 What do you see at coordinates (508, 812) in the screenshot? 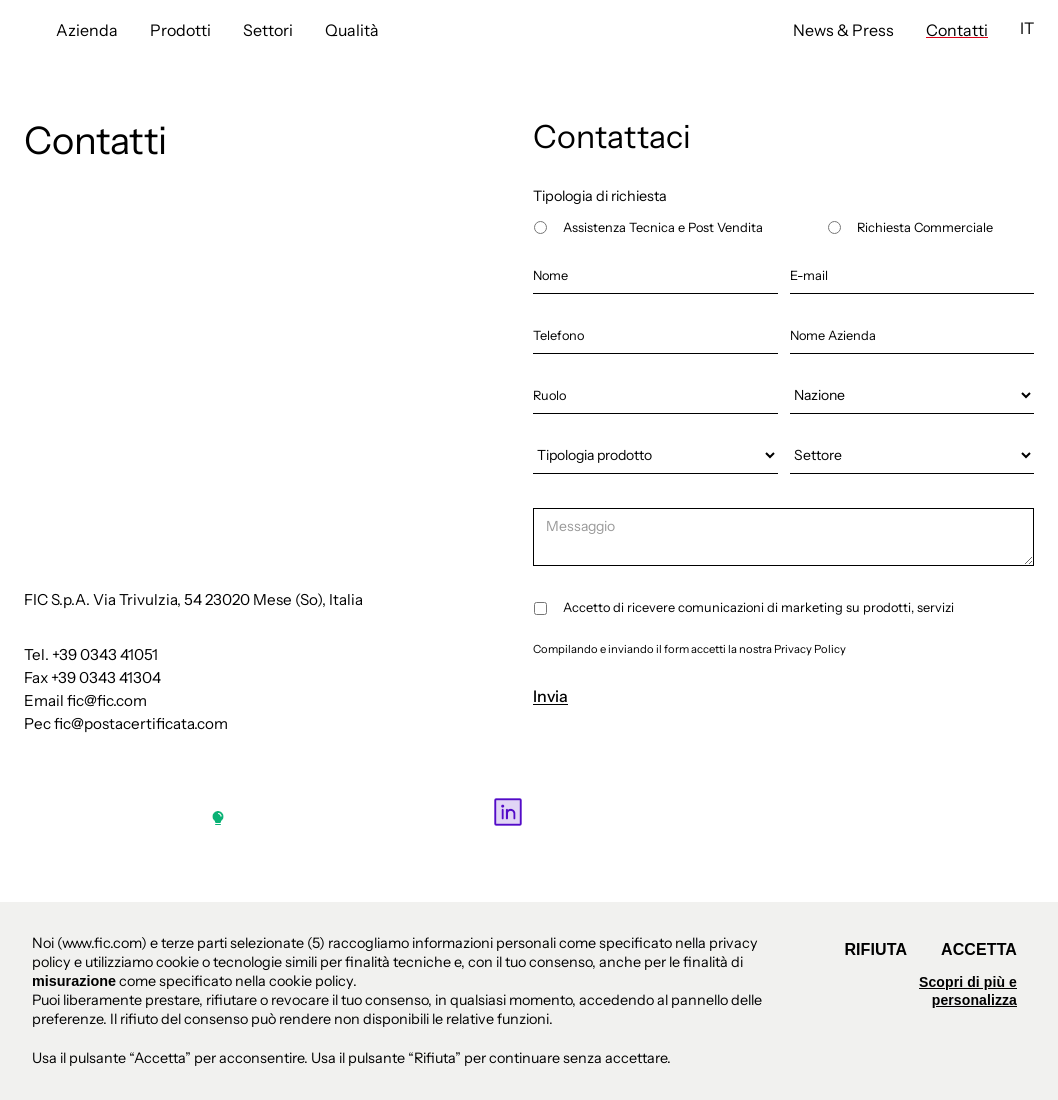
I see `connect with LinkedIn` at bounding box center [508, 812].